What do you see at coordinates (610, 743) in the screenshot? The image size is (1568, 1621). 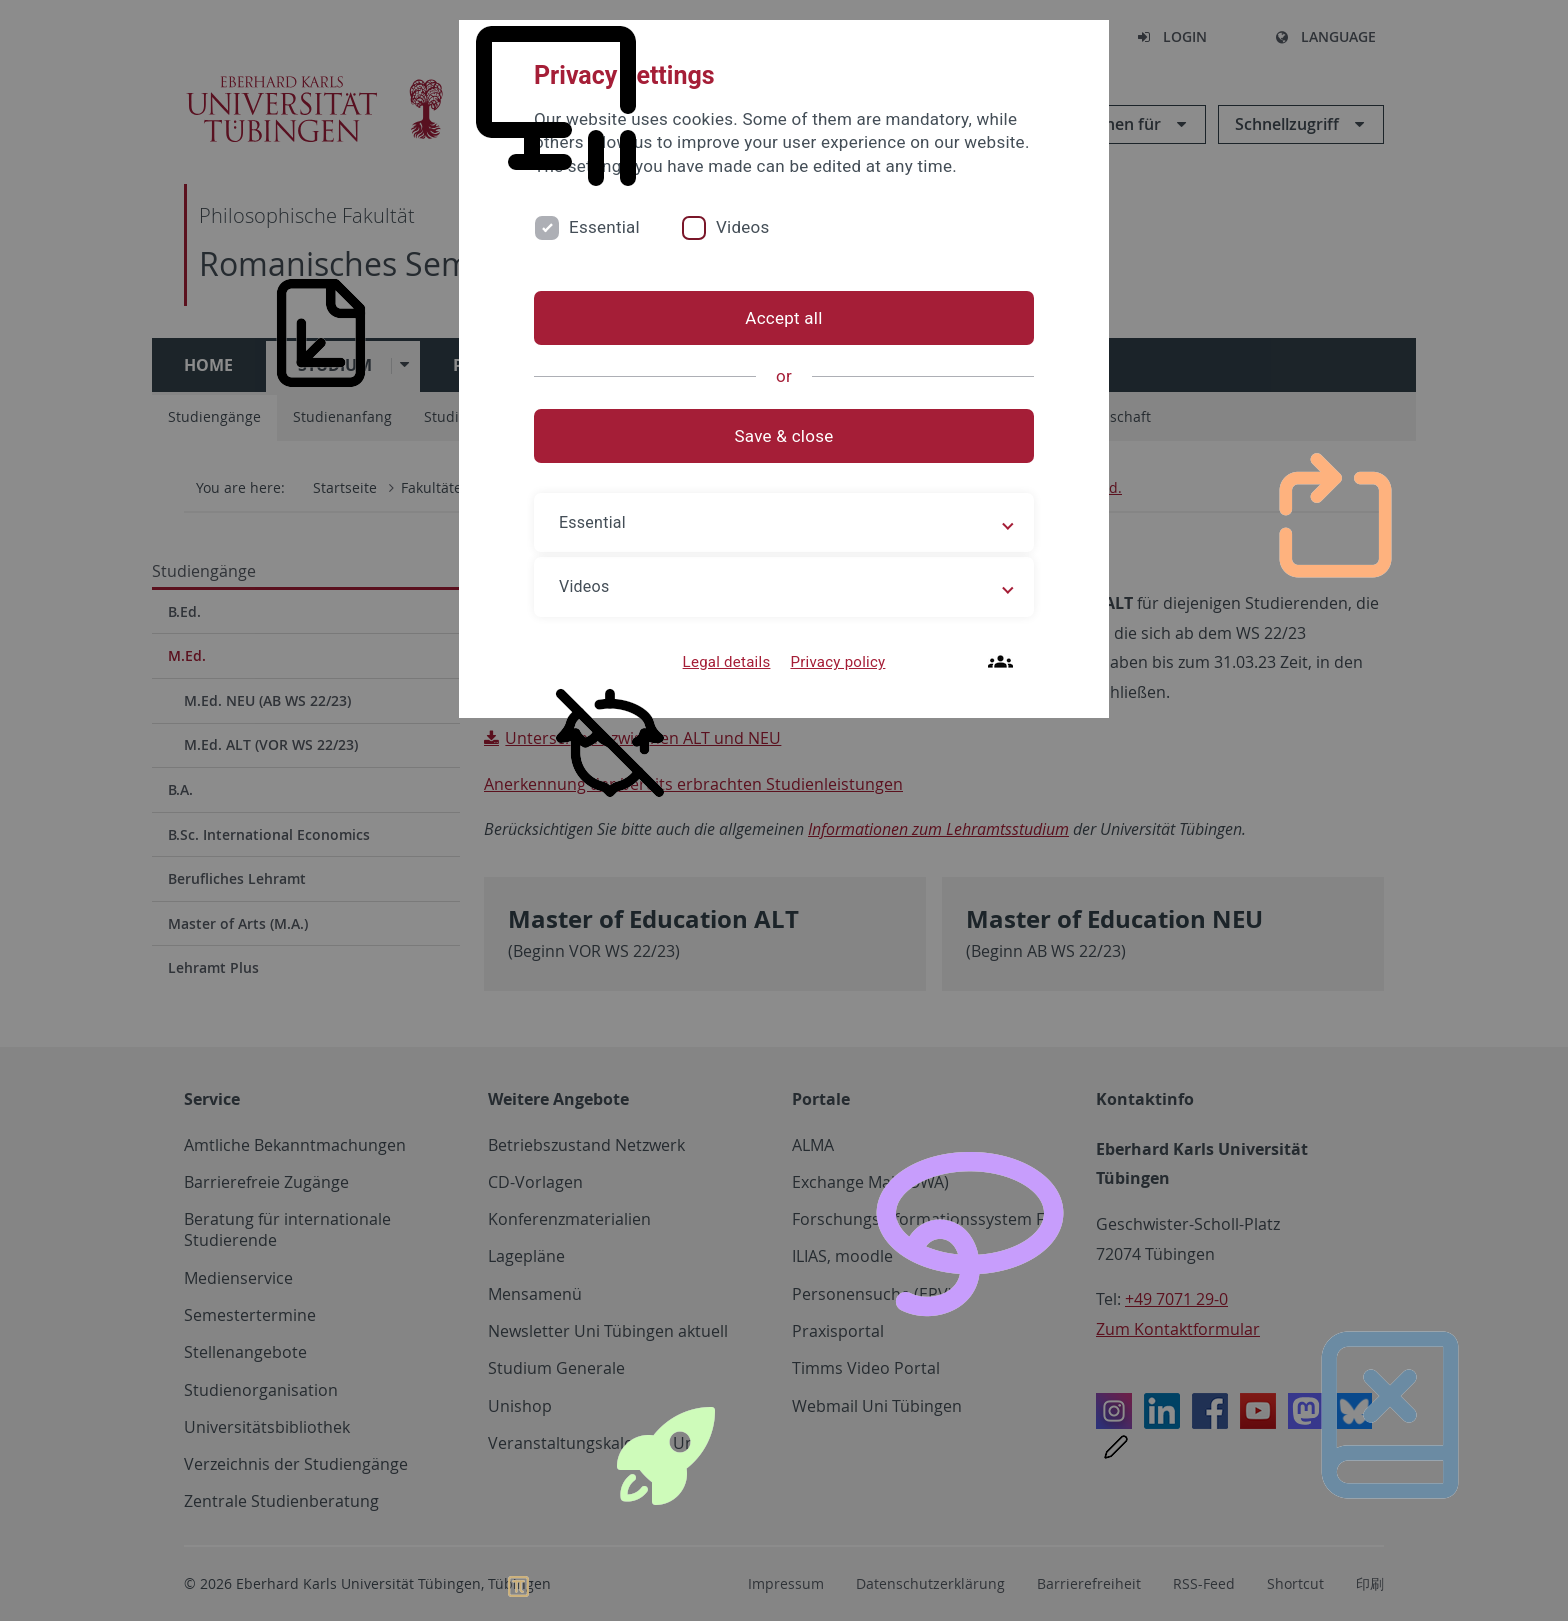 I see `indicates nut-free or no nuts allowed` at bounding box center [610, 743].